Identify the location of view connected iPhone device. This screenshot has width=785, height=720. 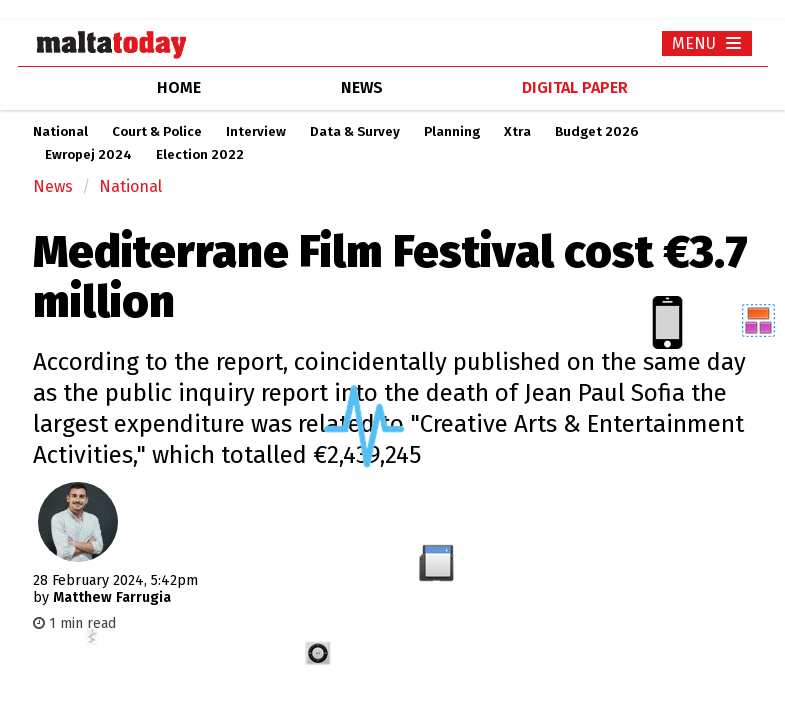
(667, 322).